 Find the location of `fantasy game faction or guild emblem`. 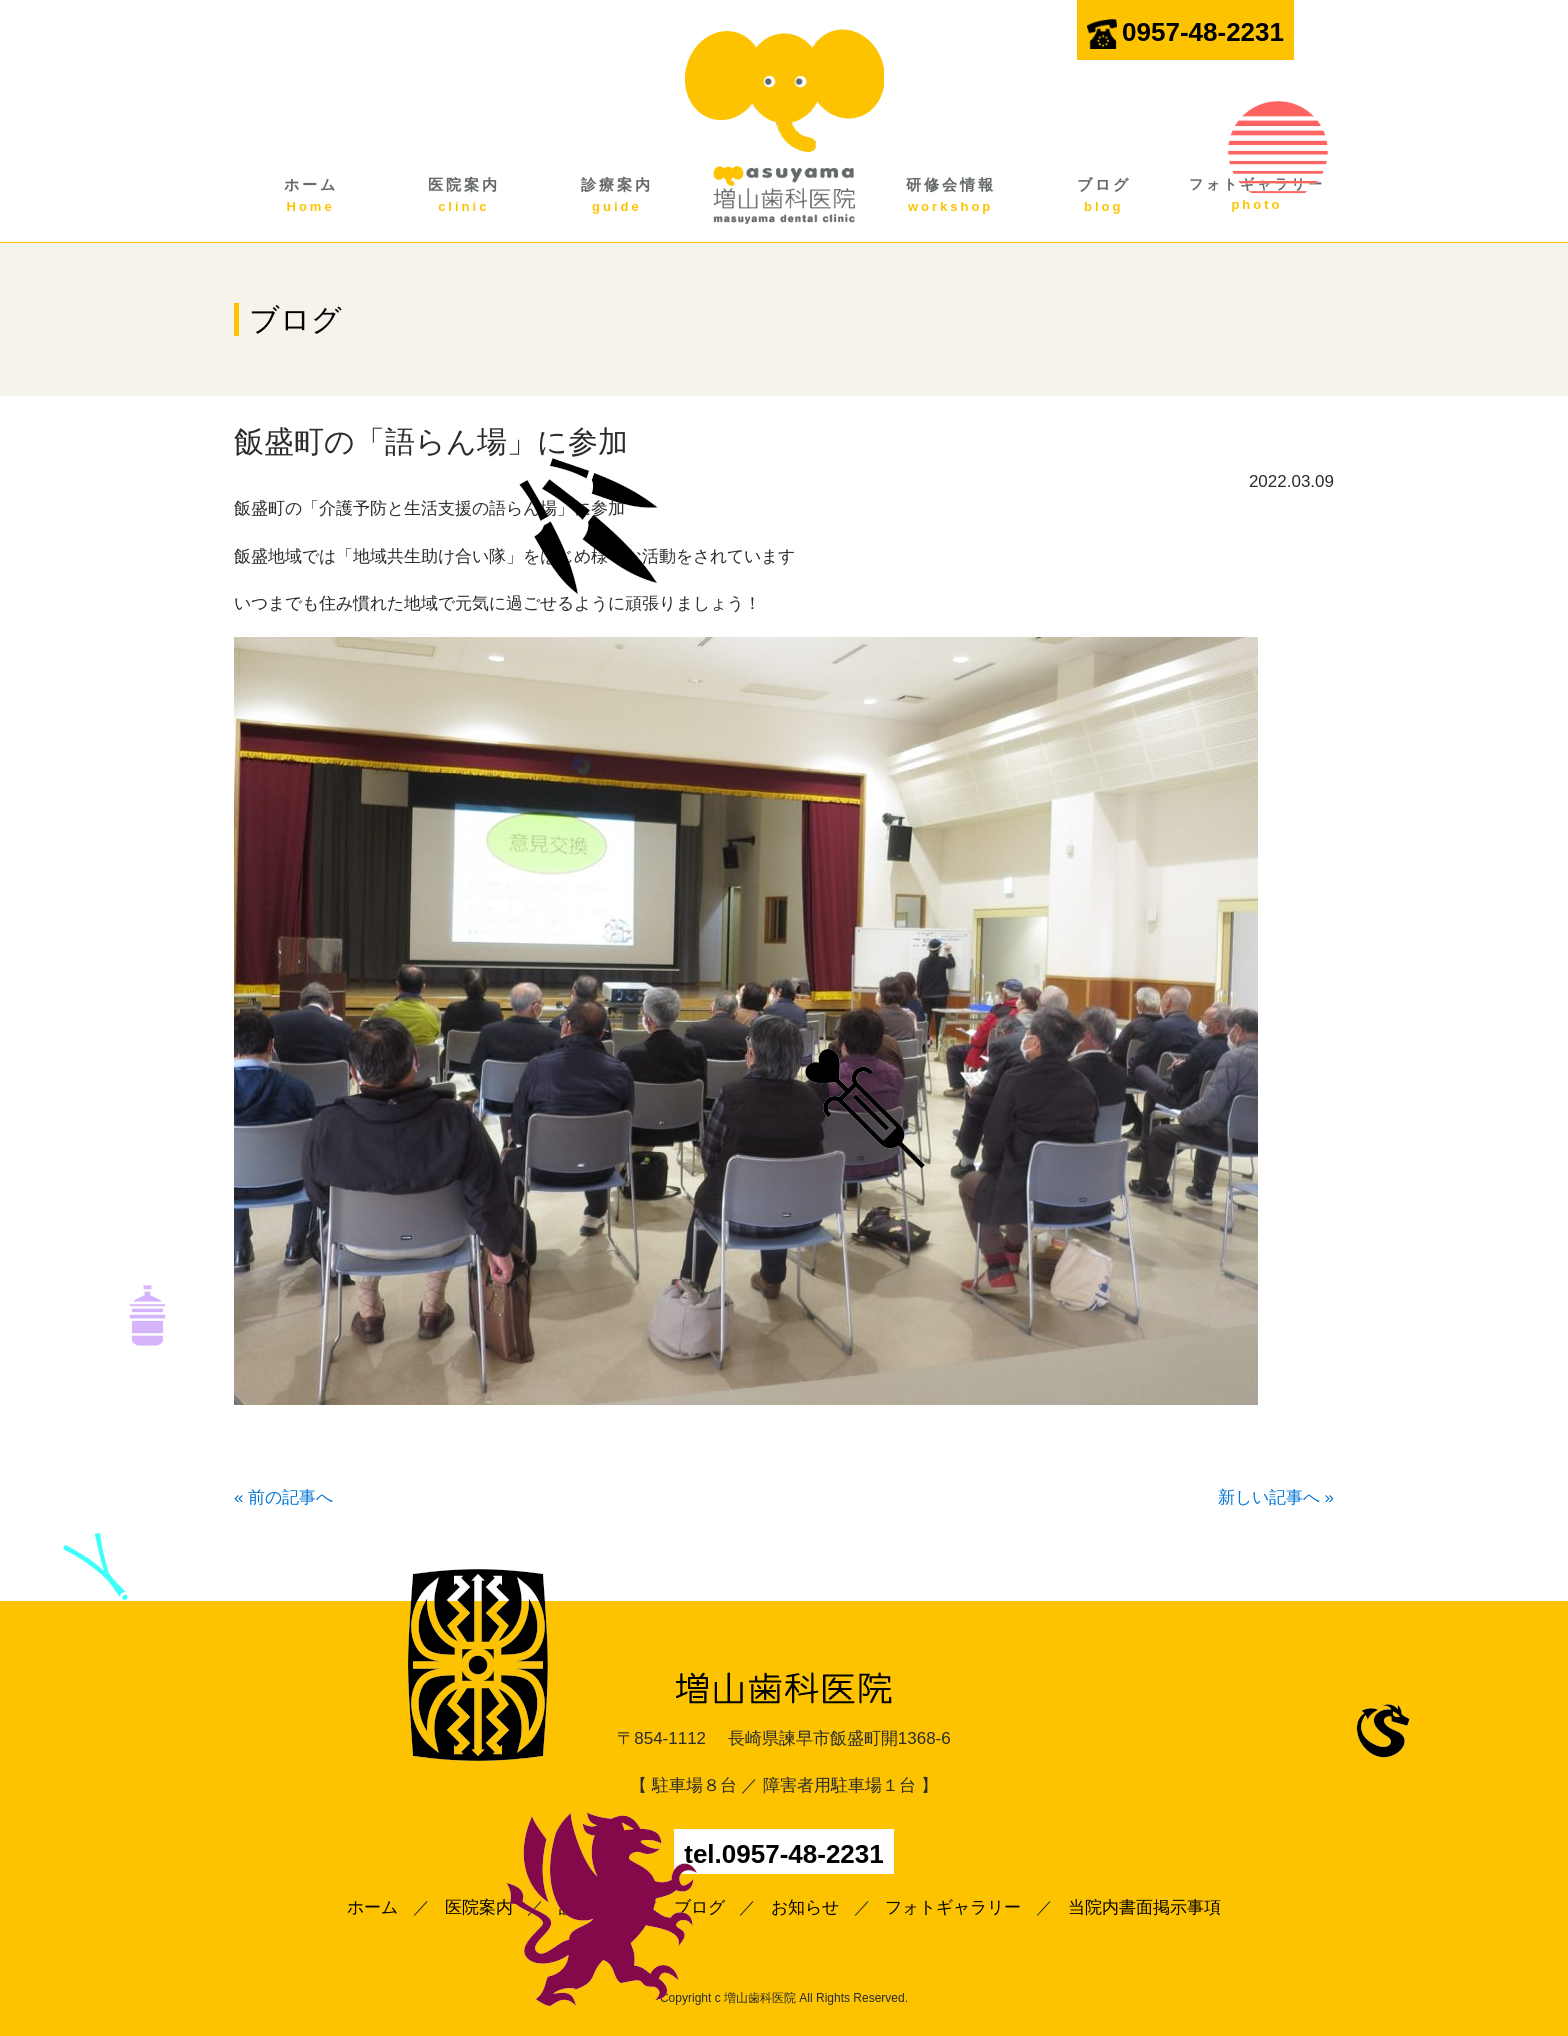

fantasy game faction or guild emblem is located at coordinates (601, 1908).